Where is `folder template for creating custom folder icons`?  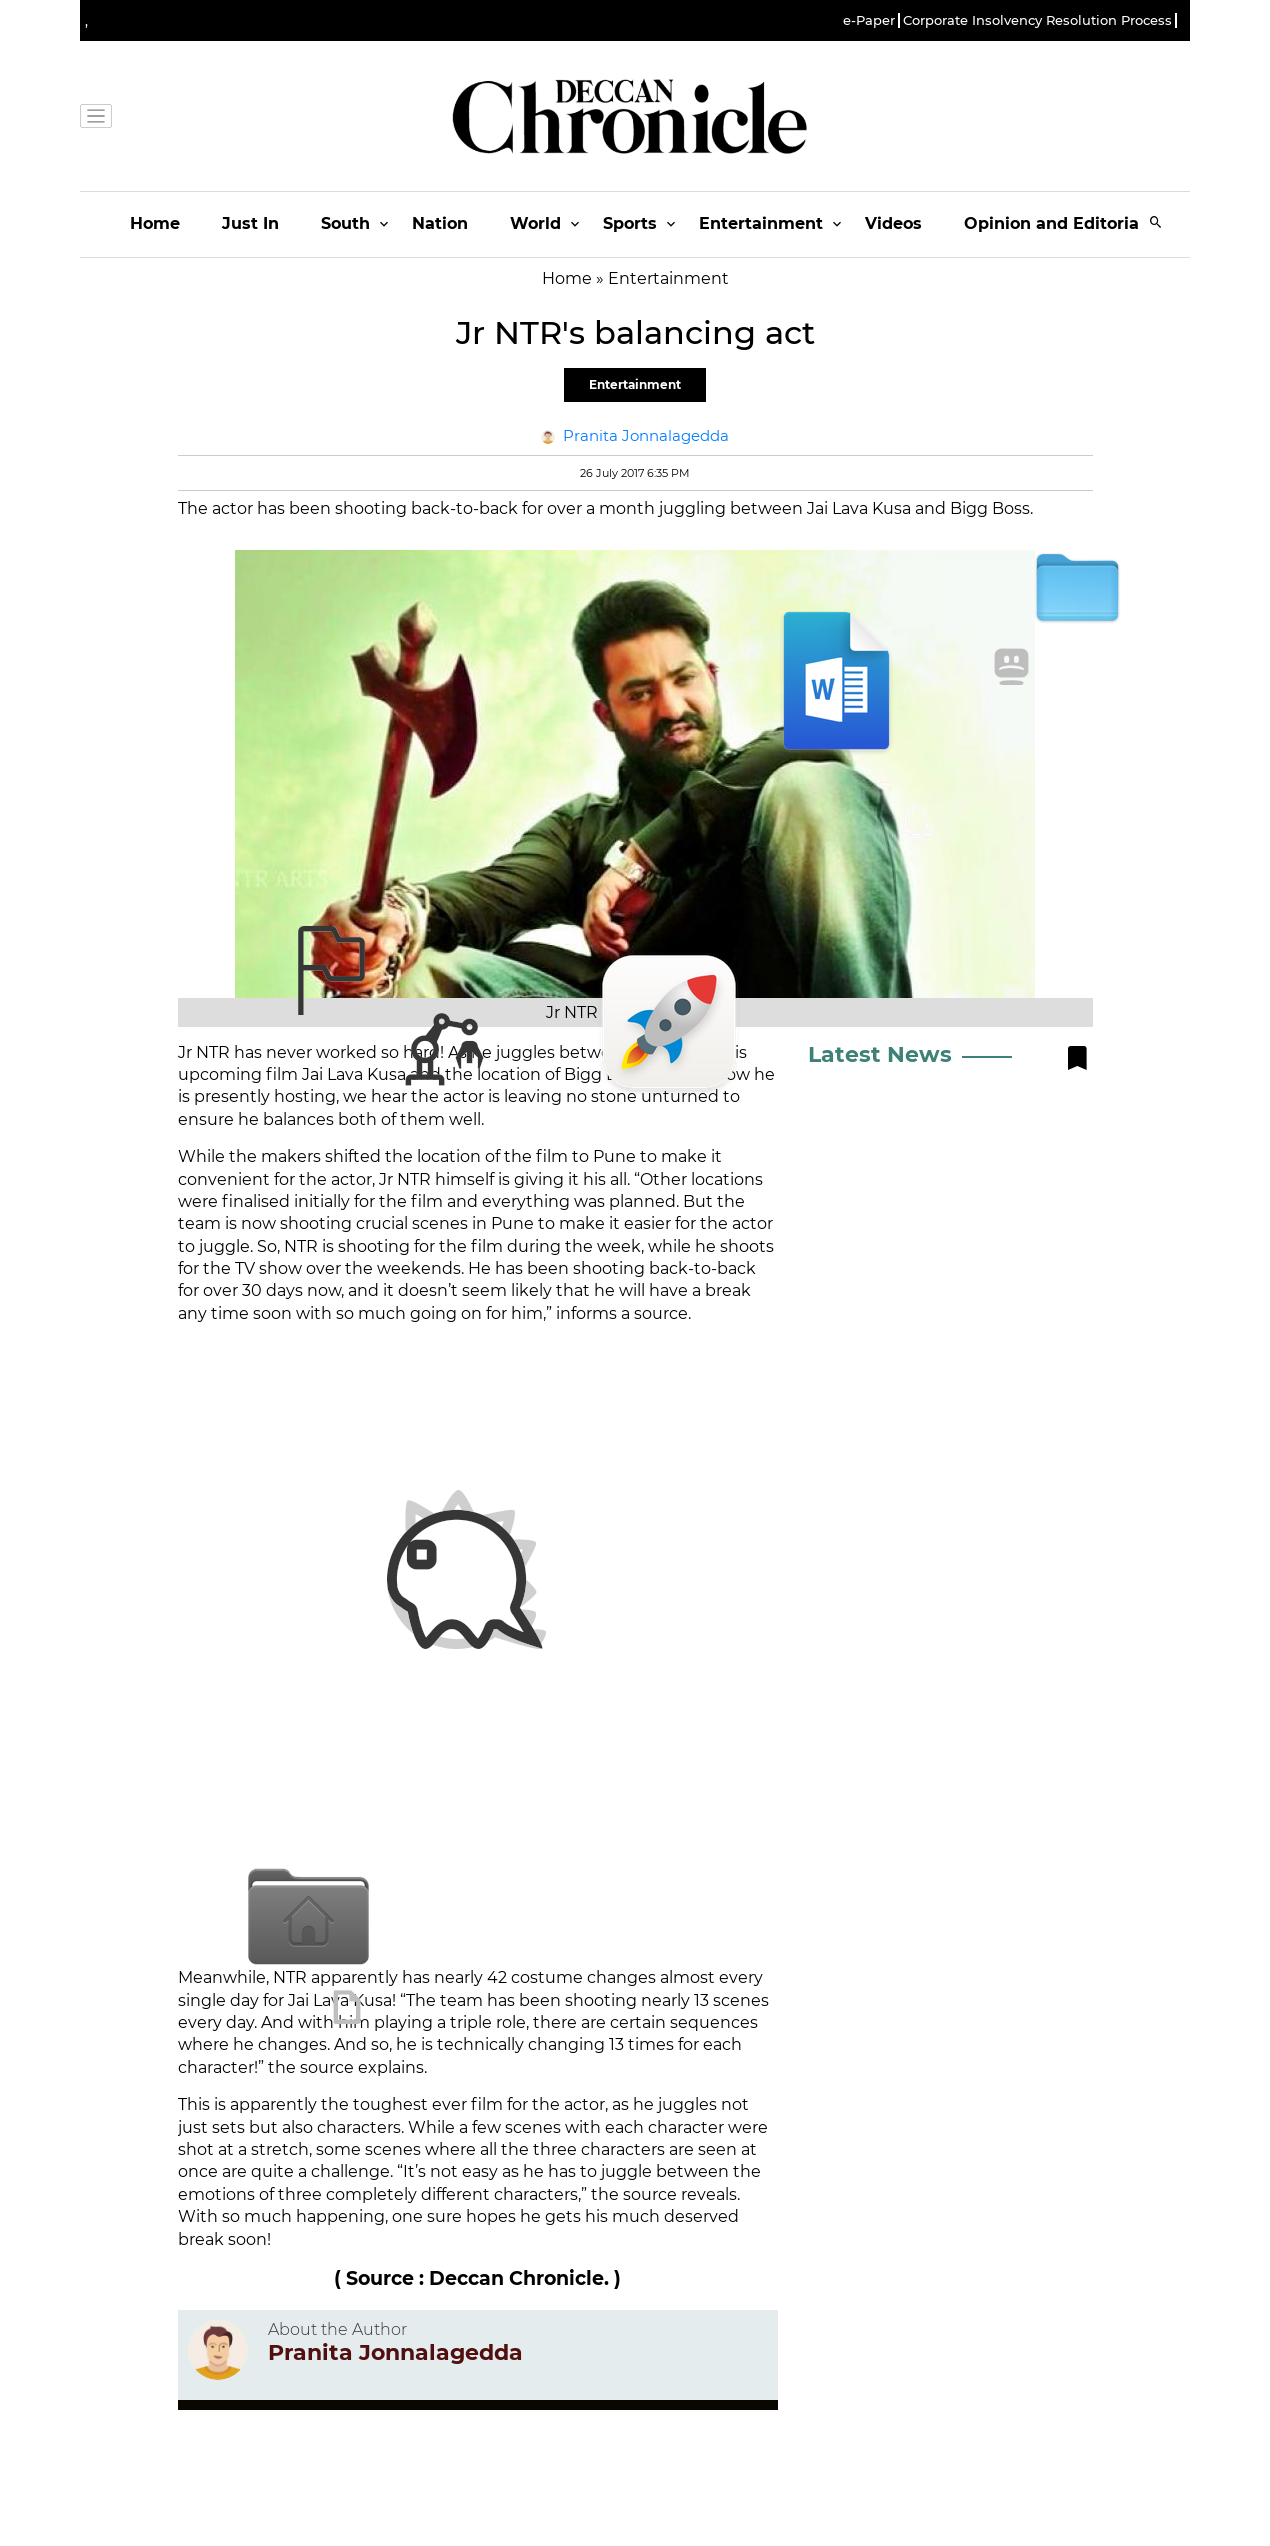 folder template for creating custom folder icons is located at coordinates (1077, 587).